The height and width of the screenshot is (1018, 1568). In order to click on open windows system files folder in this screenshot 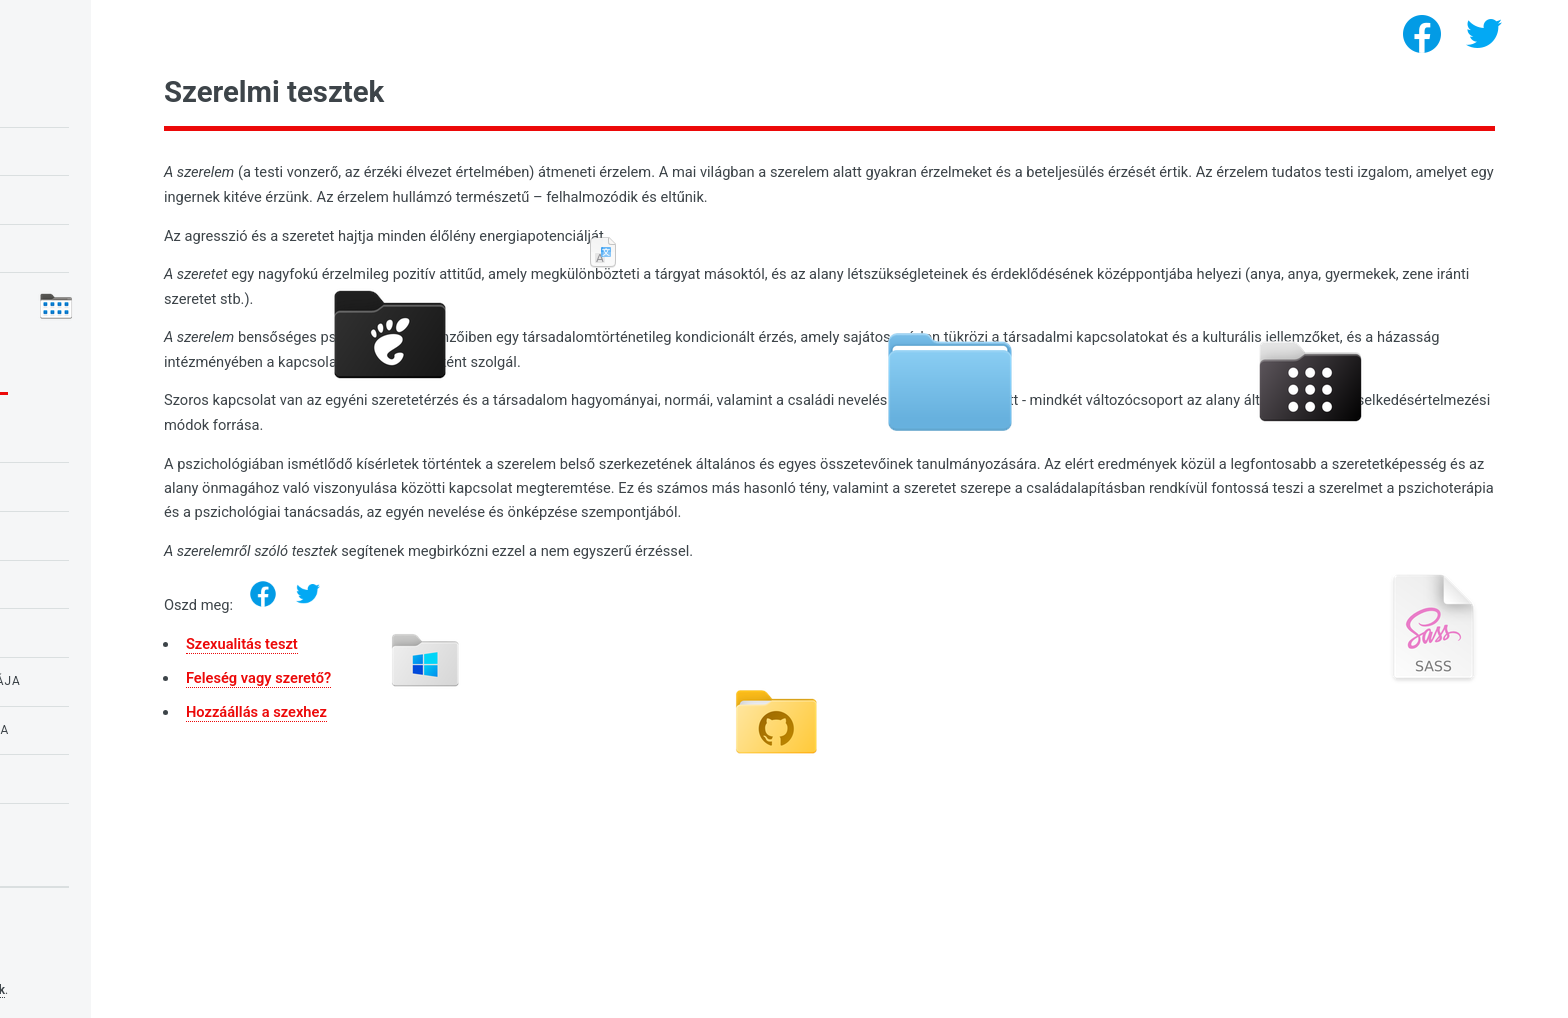, I will do `click(425, 662)`.